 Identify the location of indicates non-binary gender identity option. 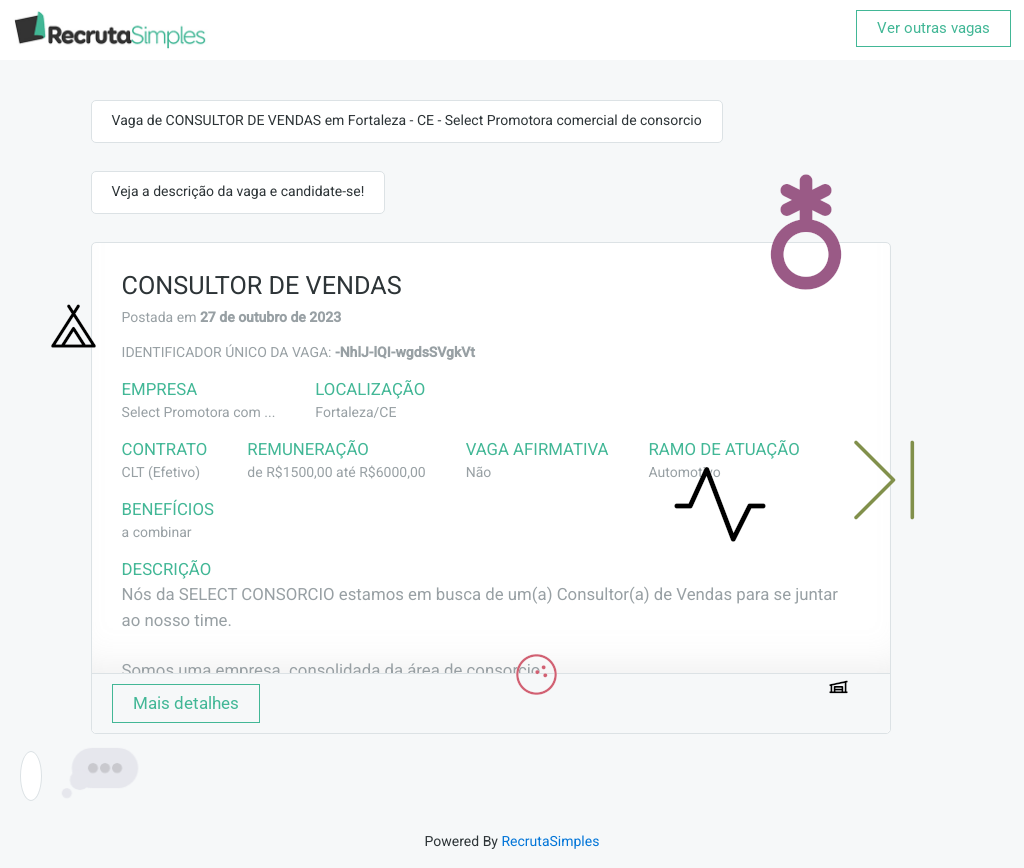
(806, 232).